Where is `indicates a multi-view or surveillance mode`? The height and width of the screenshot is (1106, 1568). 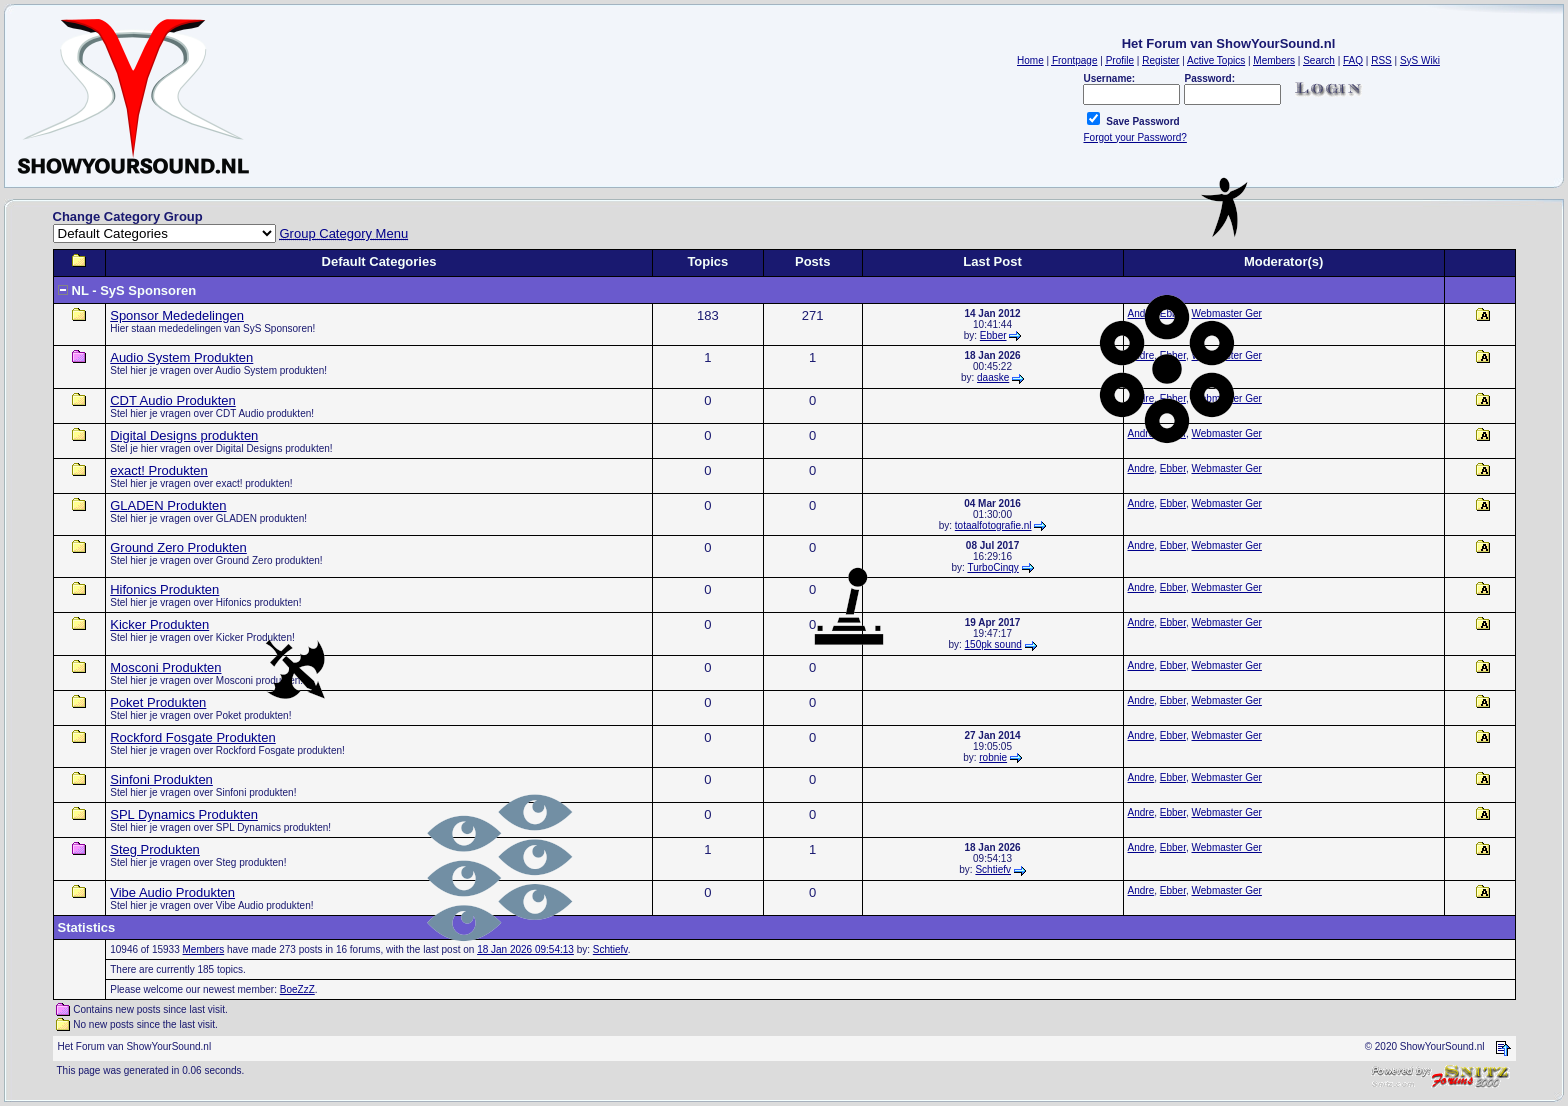
indicates a multi-view or surveillance mode is located at coordinates (500, 868).